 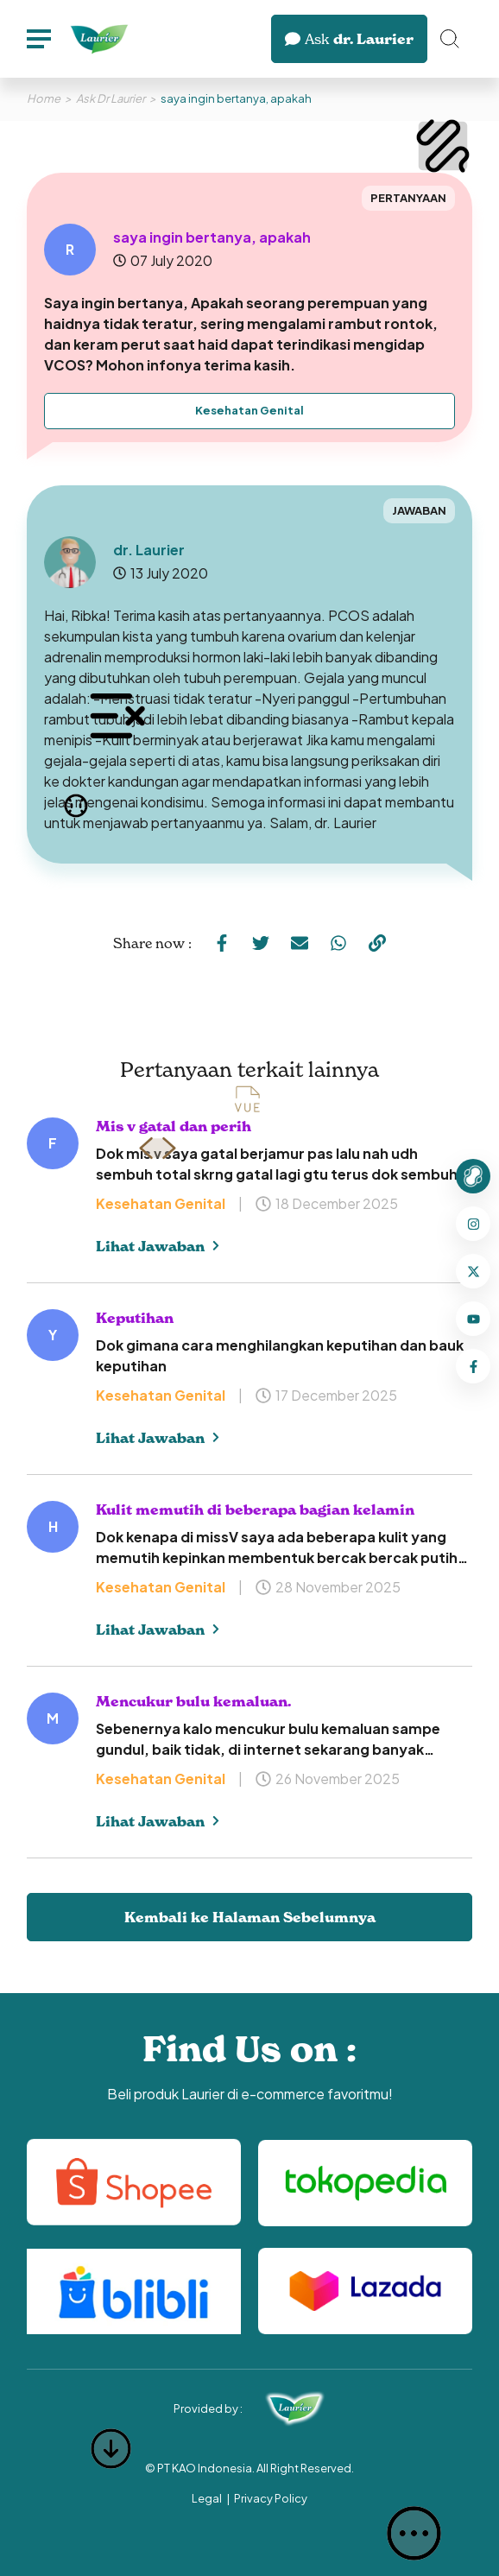 What do you see at coordinates (443, 146) in the screenshot?
I see `access freehand drawing or annotation tools` at bounding box center [443, 146].